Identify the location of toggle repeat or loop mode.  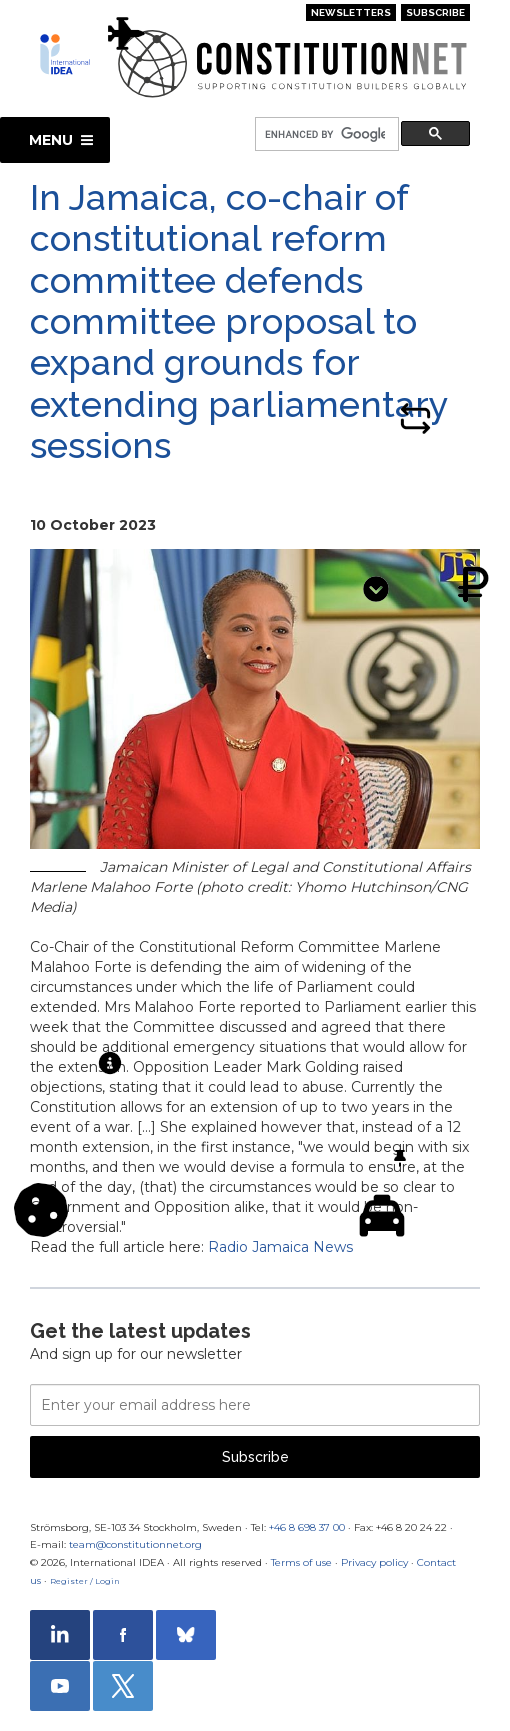
(415, 418).